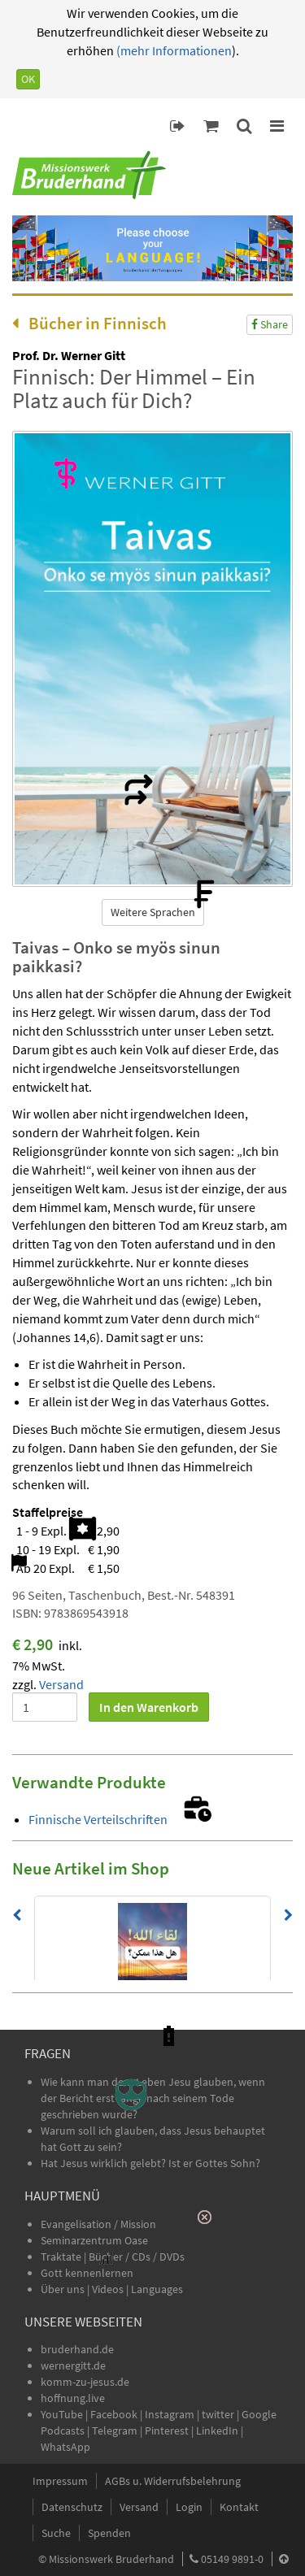 This screenshot has width=305, height=2576. Describe the element at coordinates (82, 1528) in the screenshot. I see `access jewish religious texts or torah content` at that location.